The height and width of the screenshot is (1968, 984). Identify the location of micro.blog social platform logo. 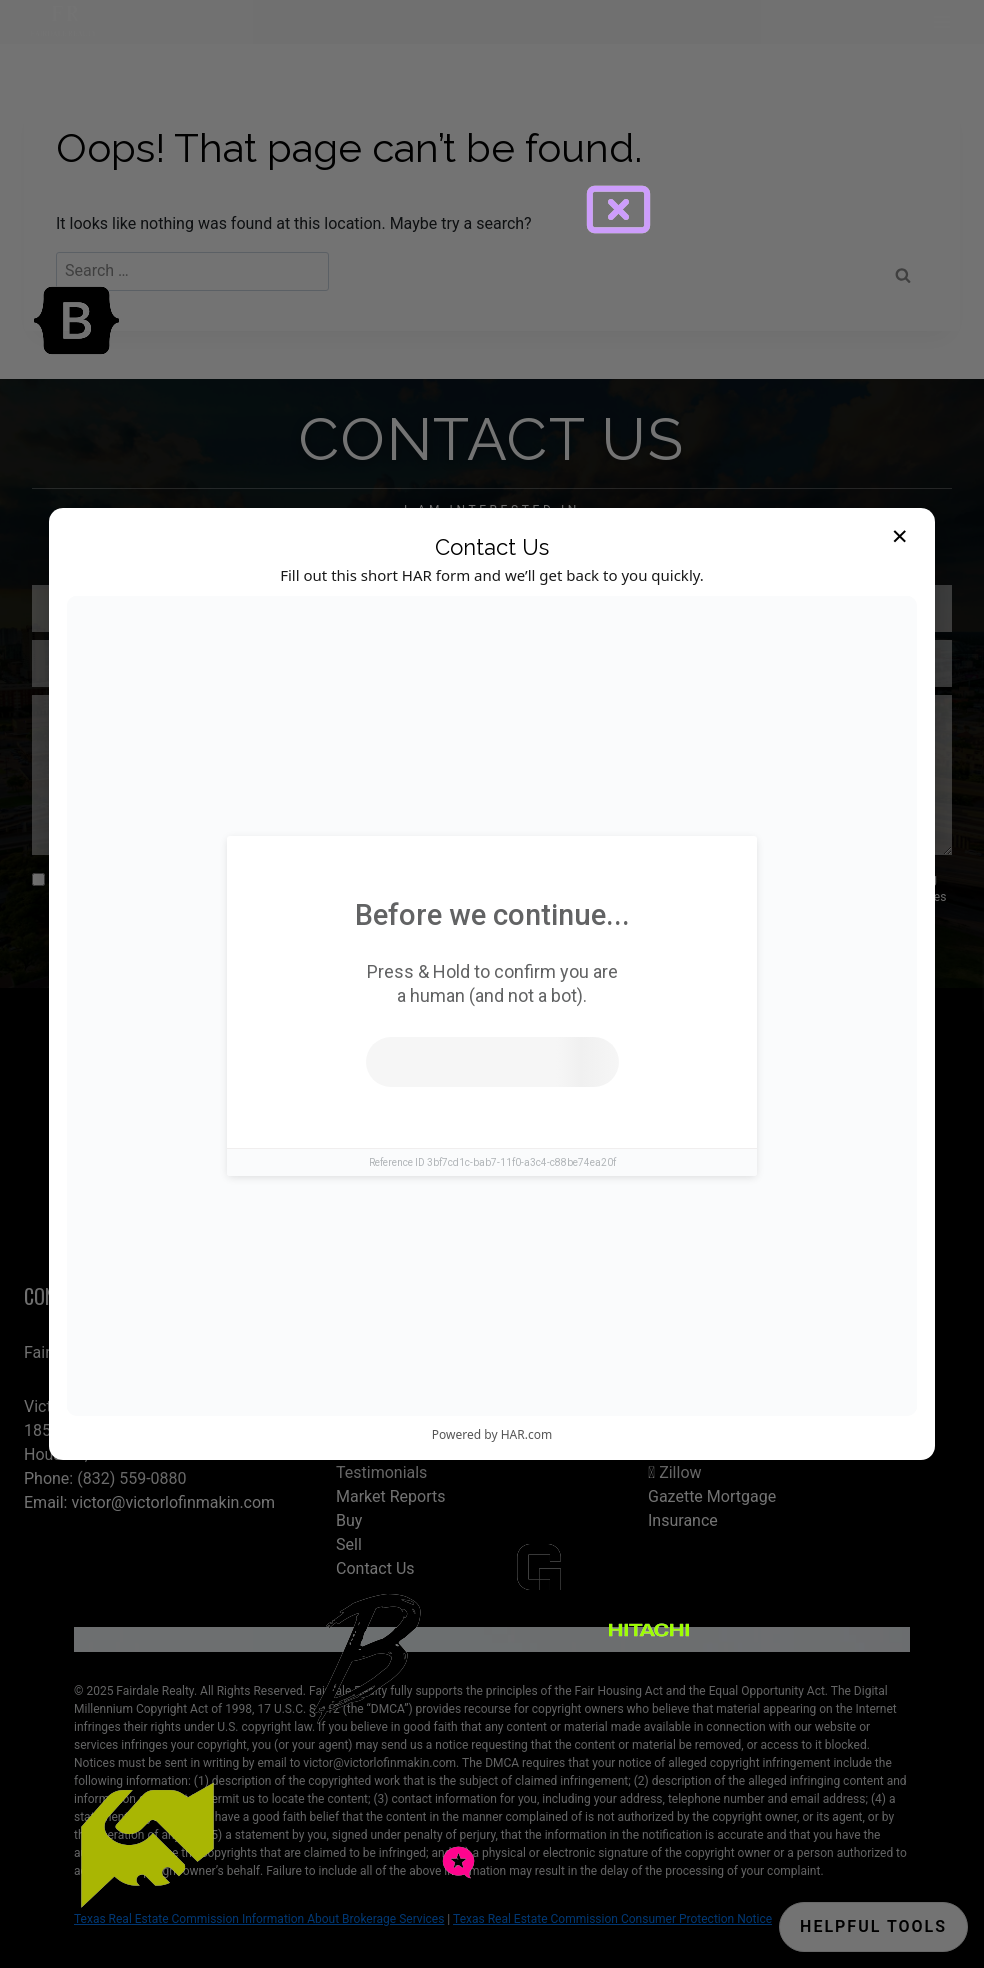
(458, 1862).